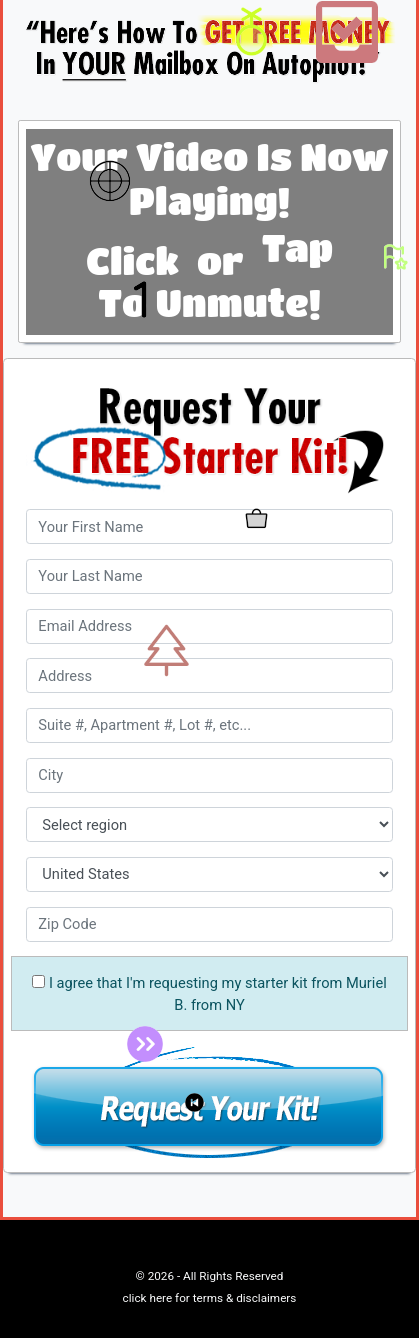  I want to click on mark as featured or important, so click(394, 256).